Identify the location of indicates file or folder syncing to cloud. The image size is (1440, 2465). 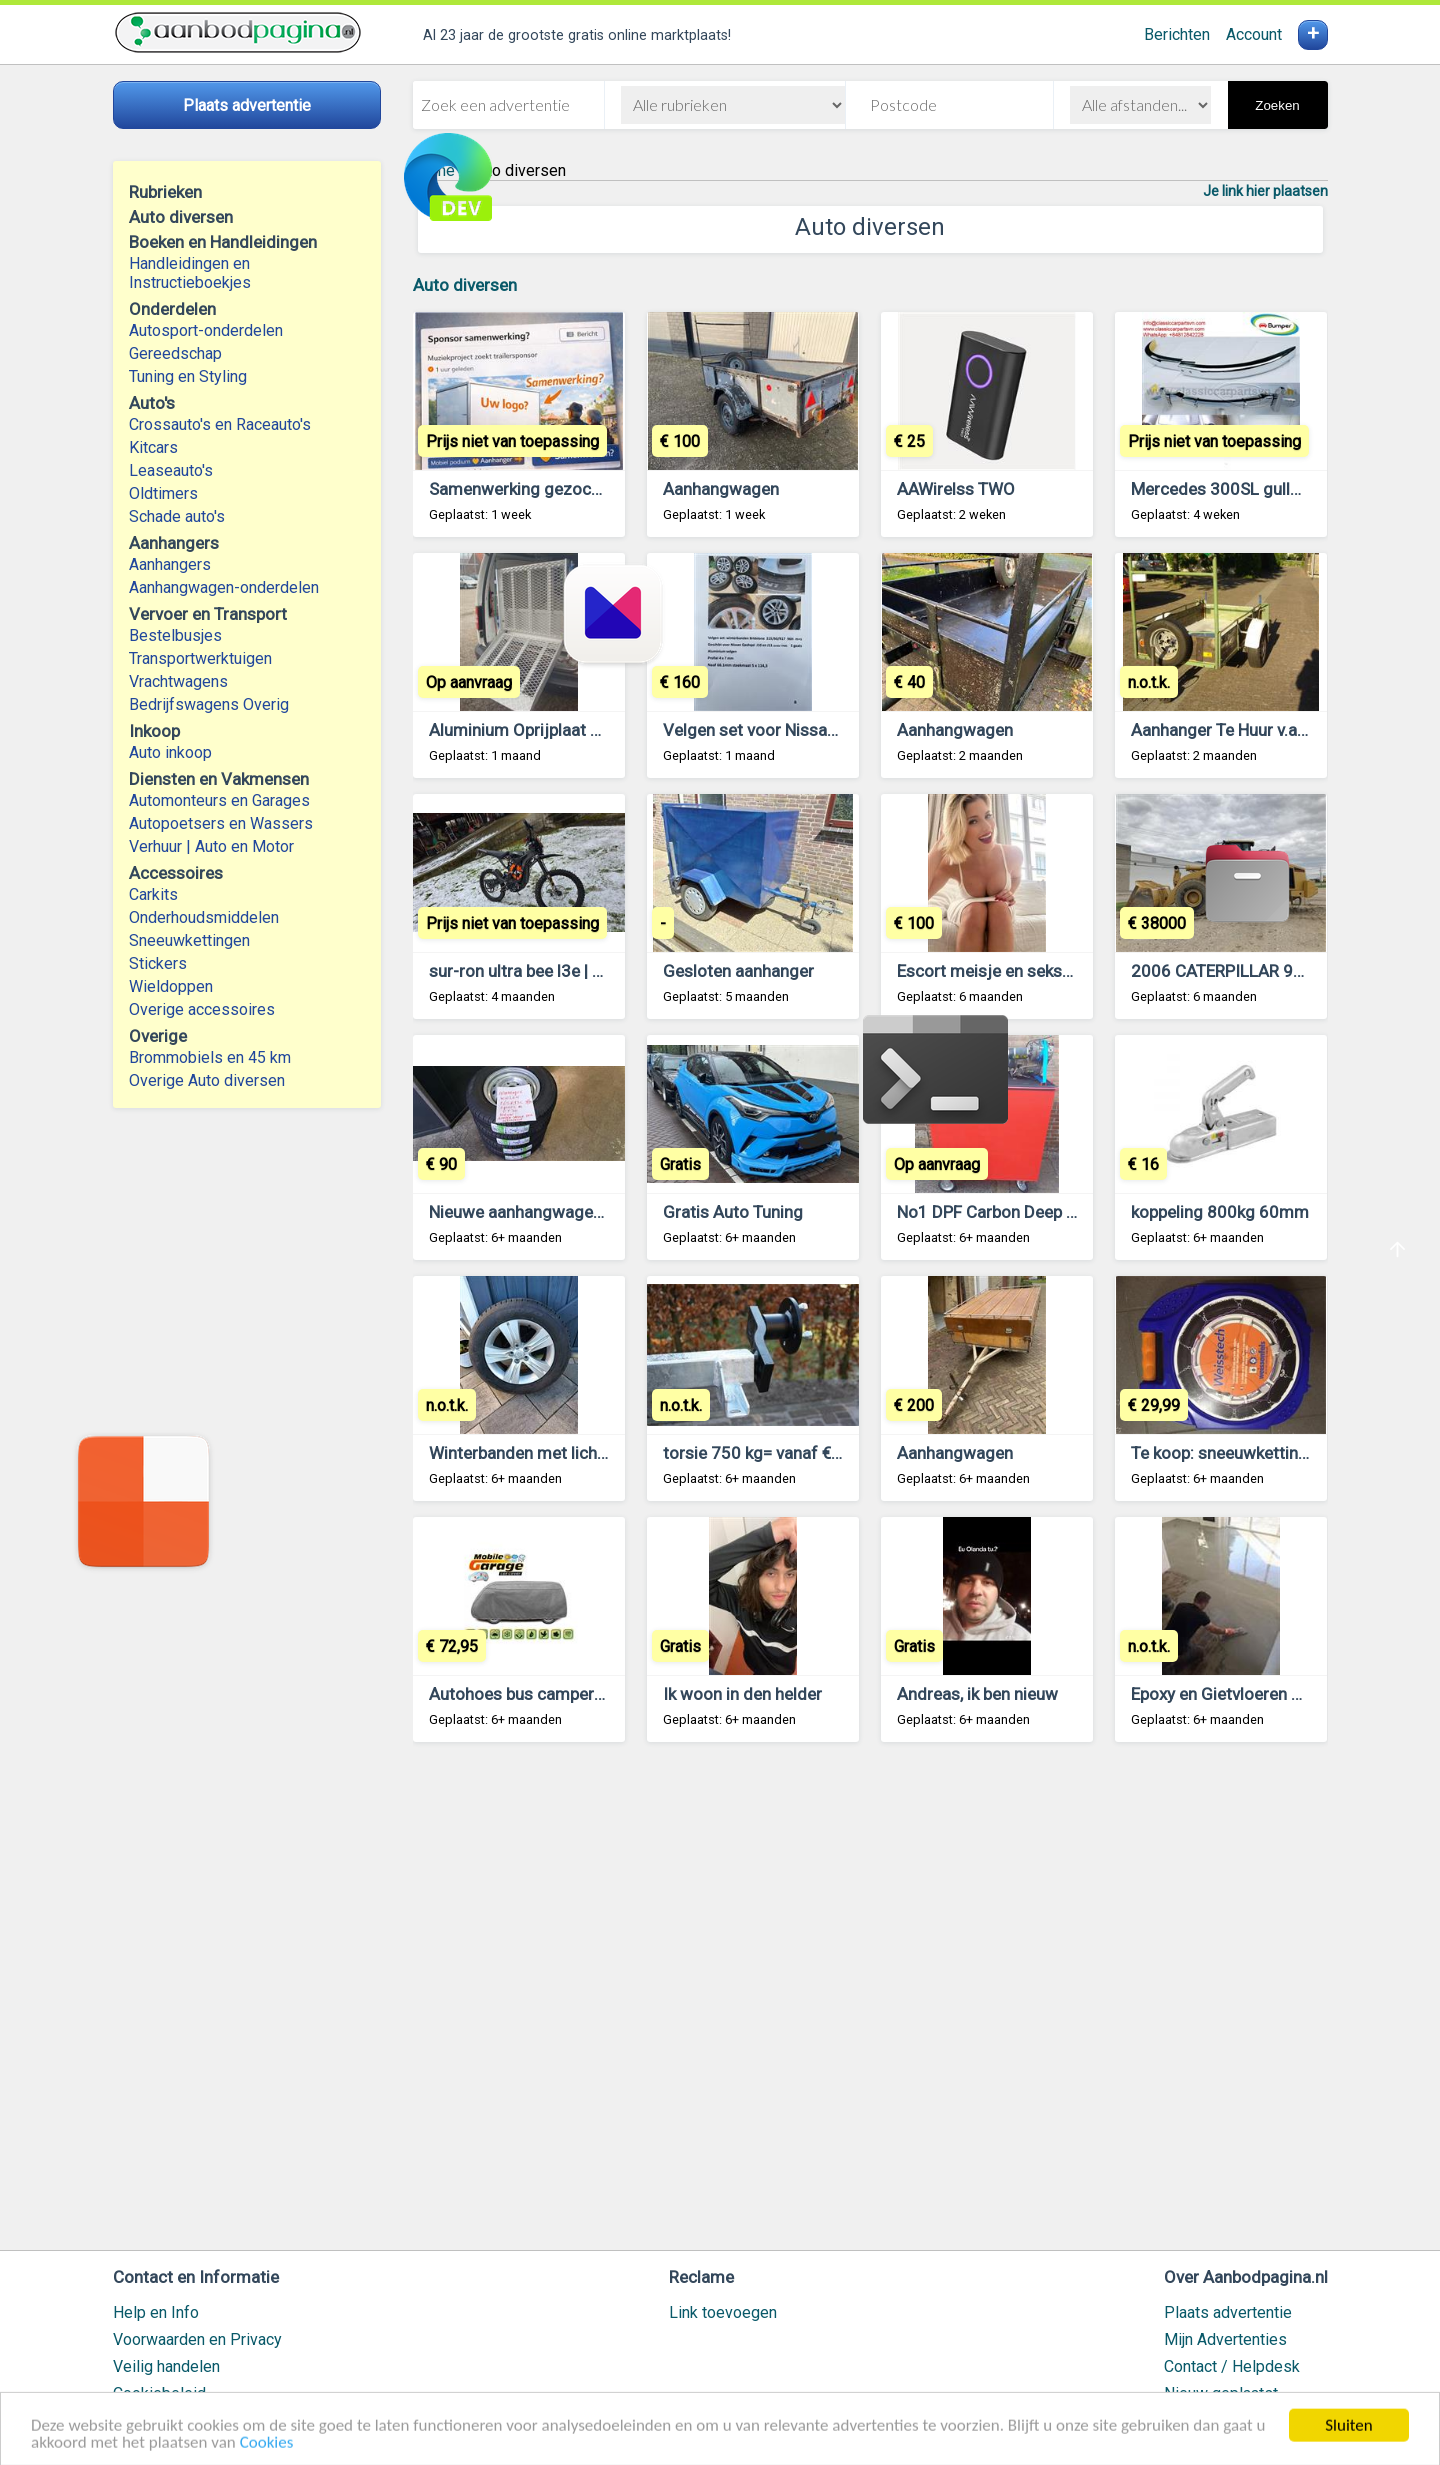
(1397, 1249).